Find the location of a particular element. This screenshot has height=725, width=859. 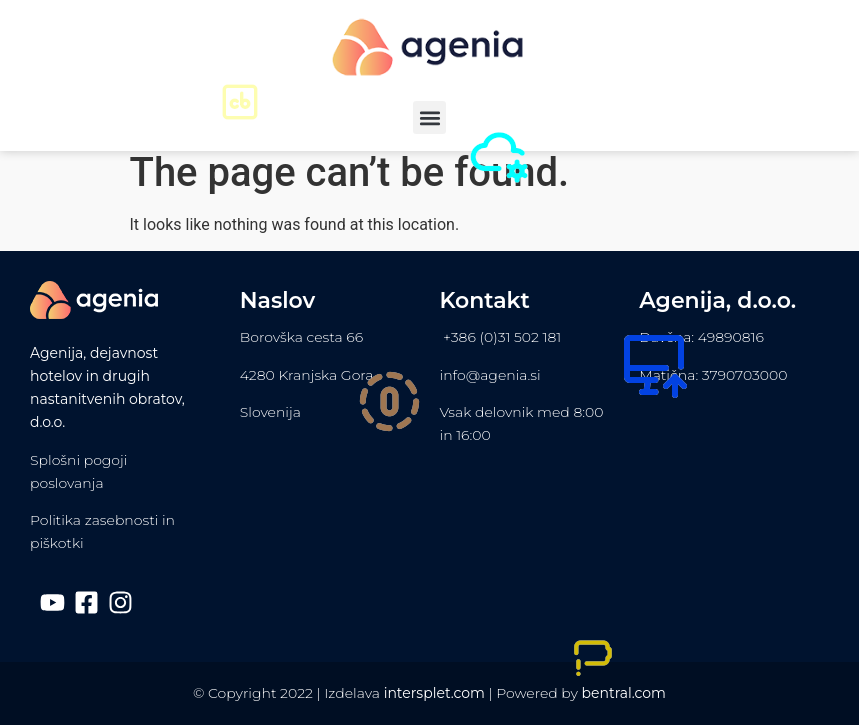

visit crunchbase company profile is located at coordinates (240, 102).